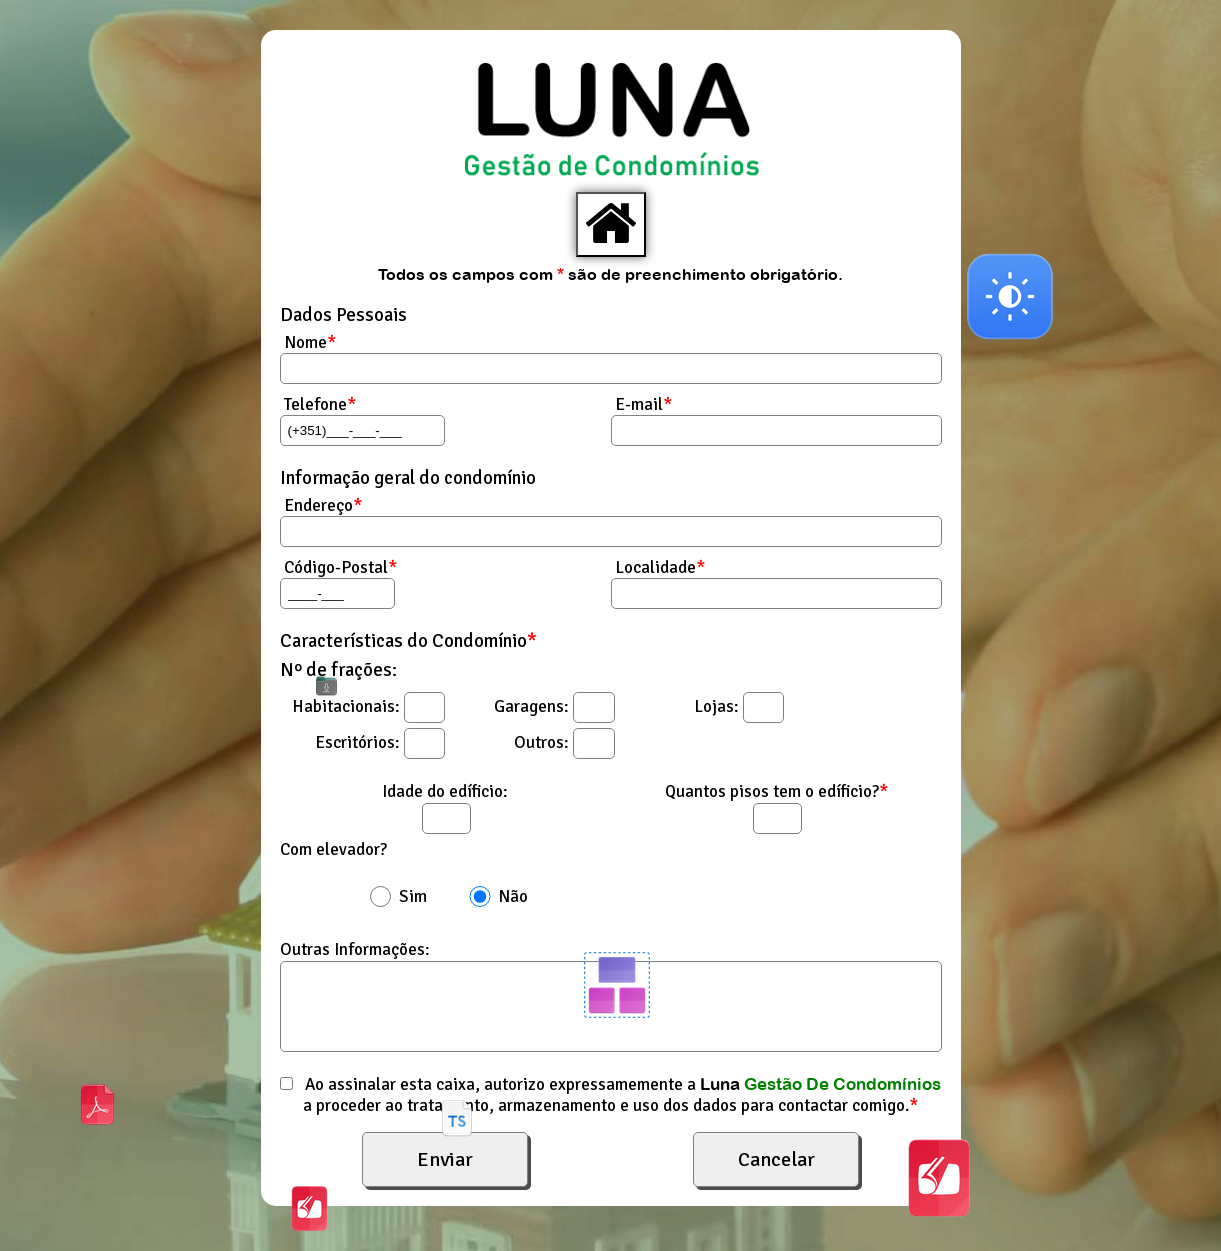  I want to click on an EPS image file type indicator, so click(939, 1178).